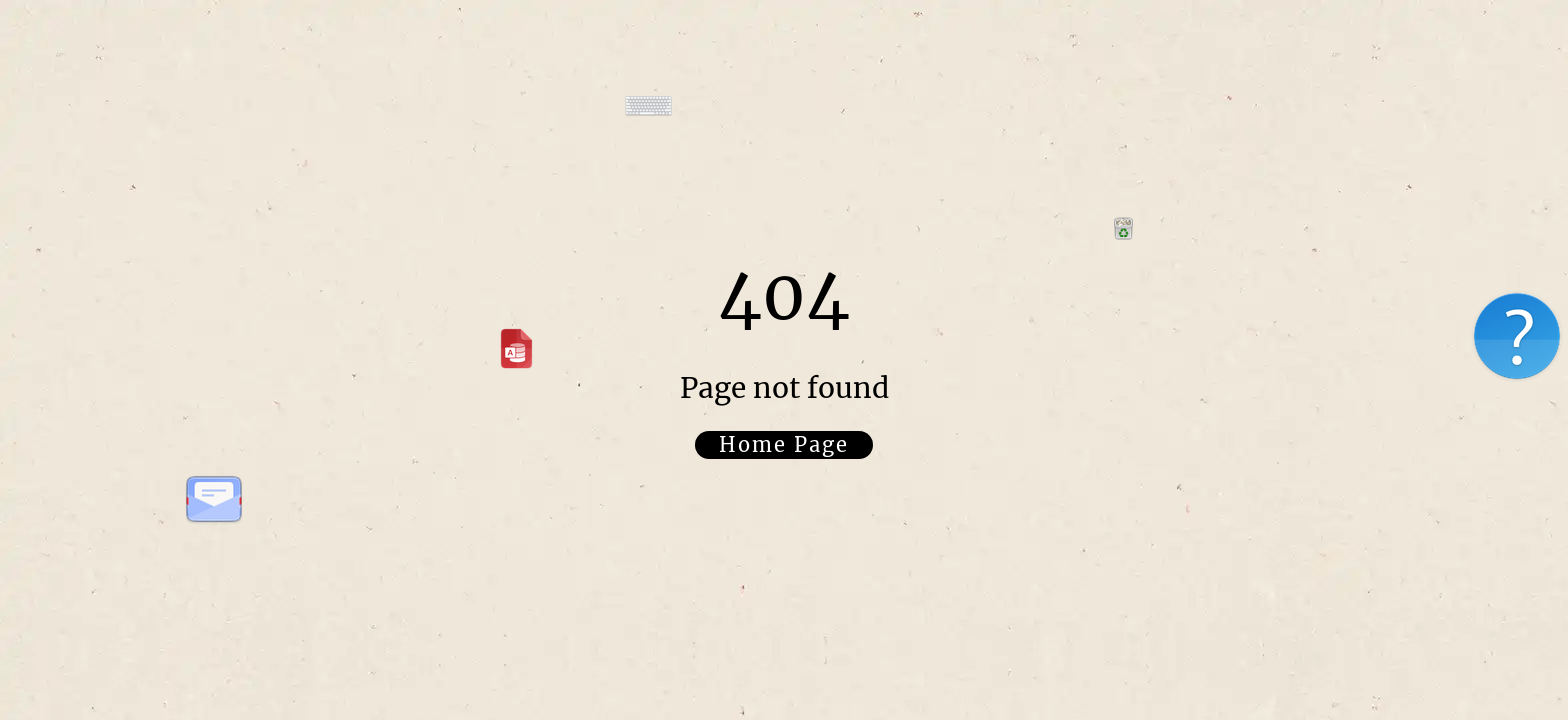 Image resolution: width=1568 pixels, height=720 pixels. Describe the element at coordinates (1123, 228) in the screenshot. I see `indicates the trash bin contains deleted items` at that location.